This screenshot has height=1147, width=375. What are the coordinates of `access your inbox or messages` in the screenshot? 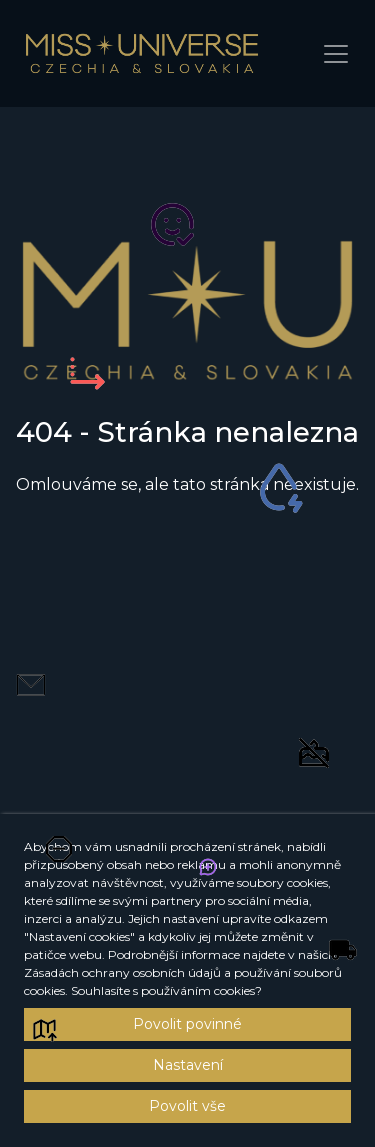 It's located at (31, 685).